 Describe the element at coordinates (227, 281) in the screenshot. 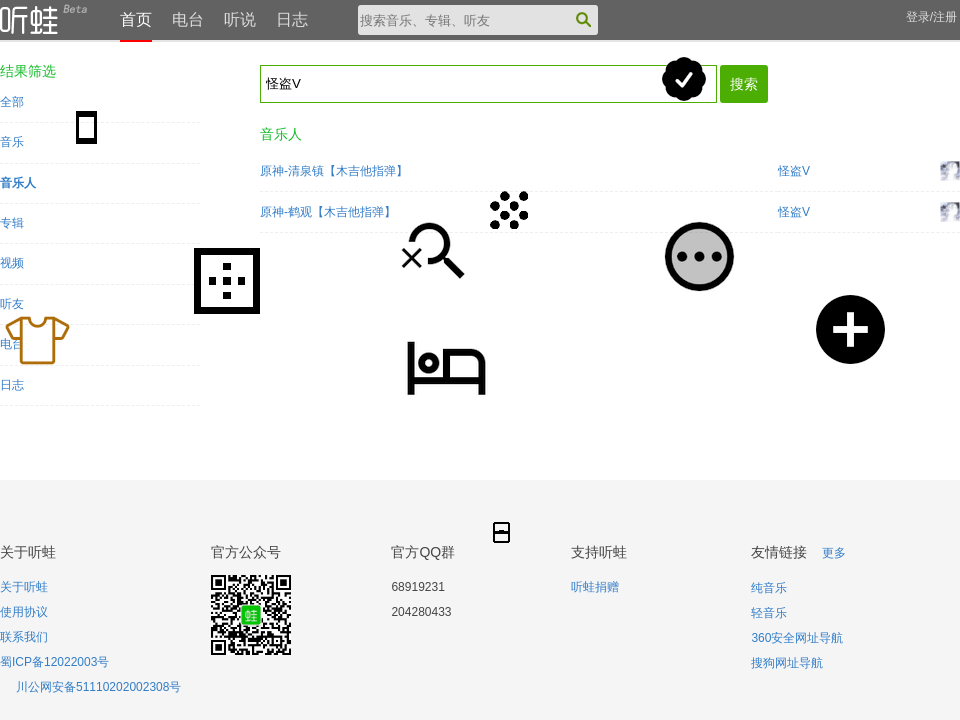

I see `apply outer border to selected cells` at that location.